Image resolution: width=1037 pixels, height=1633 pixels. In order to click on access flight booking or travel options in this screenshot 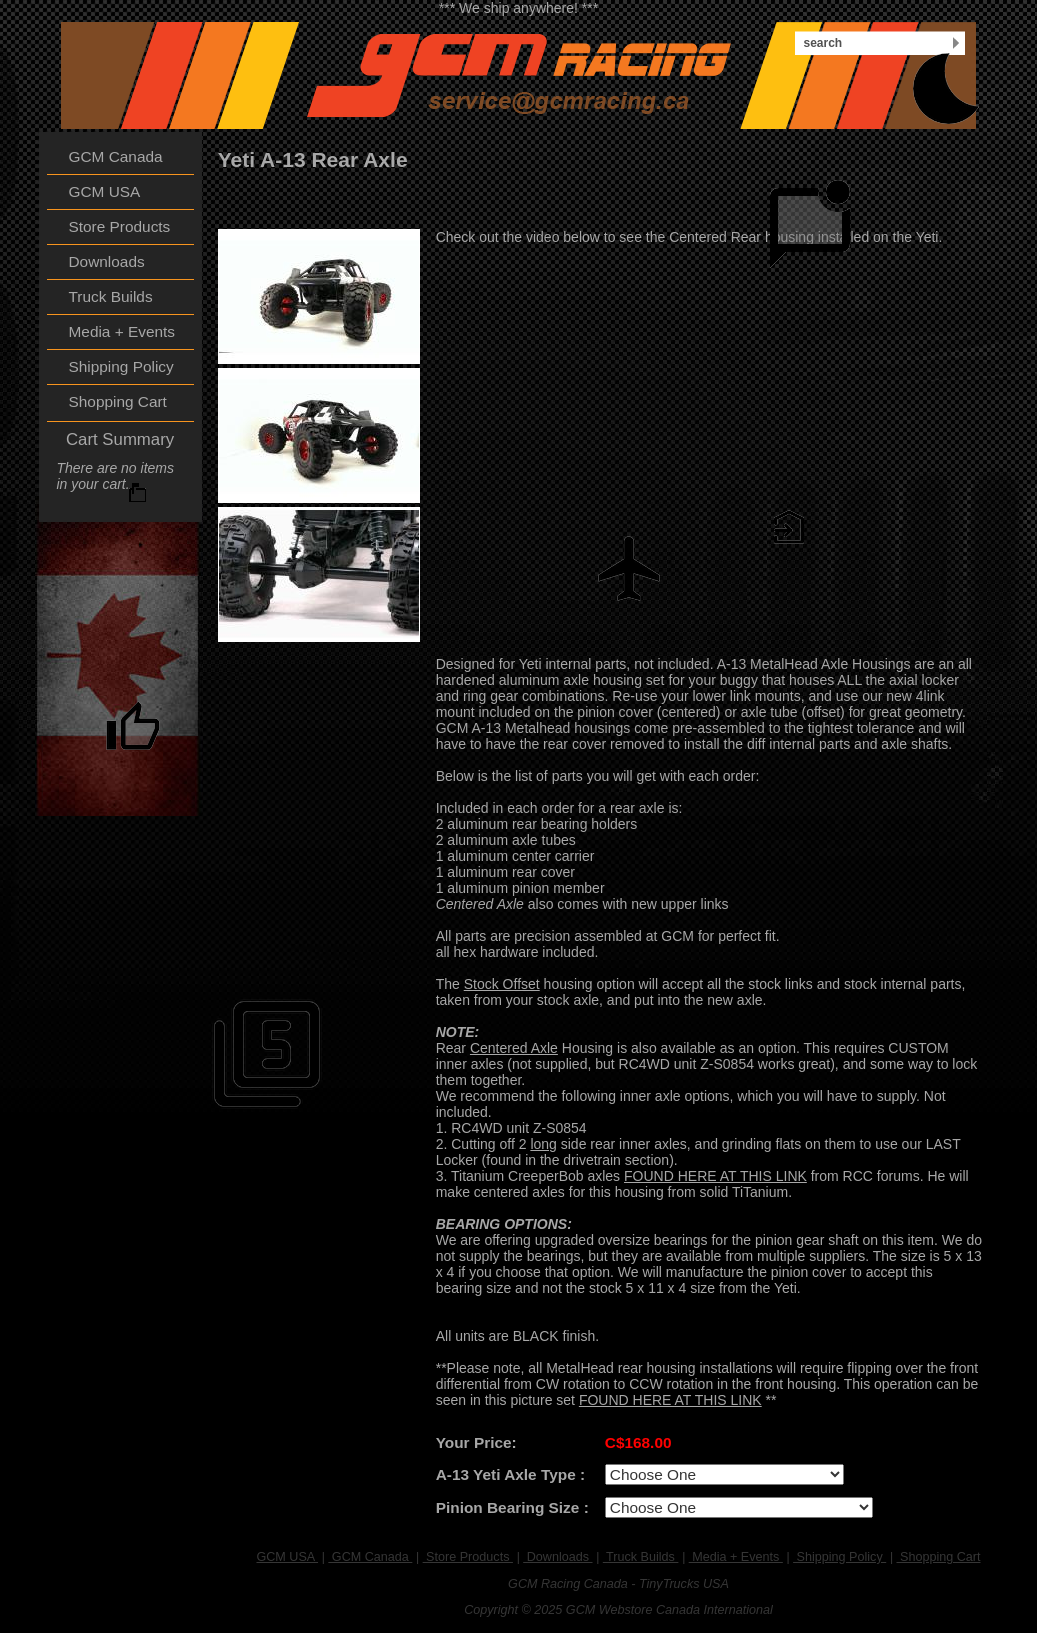, I will do `click(630, 568)`.